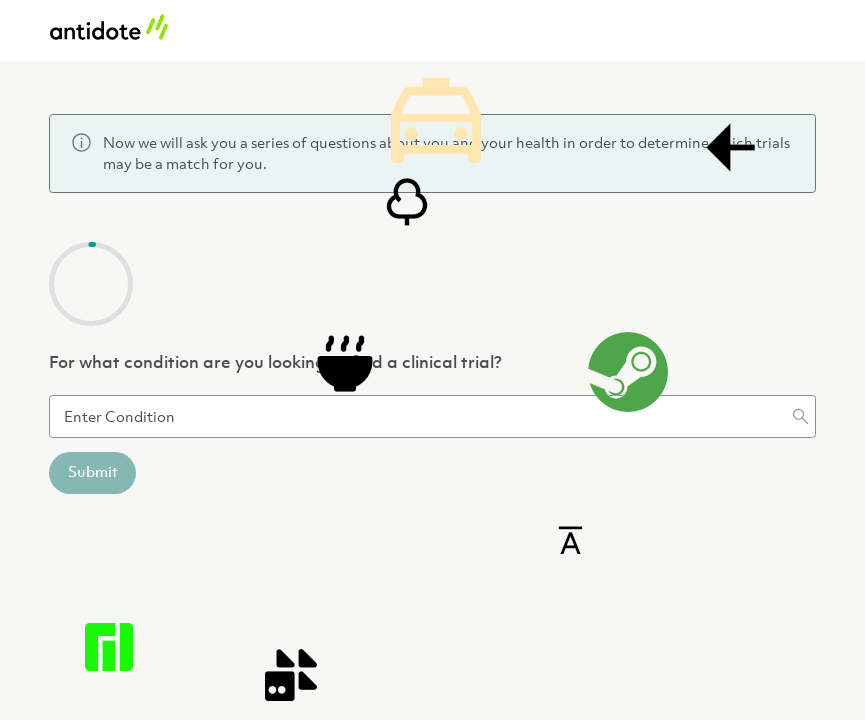 This screenshot has width=865, height=720. Describe the element at coordinates (436, 118) in the screenshot. I see `request a taxi or cab ride` at that location.